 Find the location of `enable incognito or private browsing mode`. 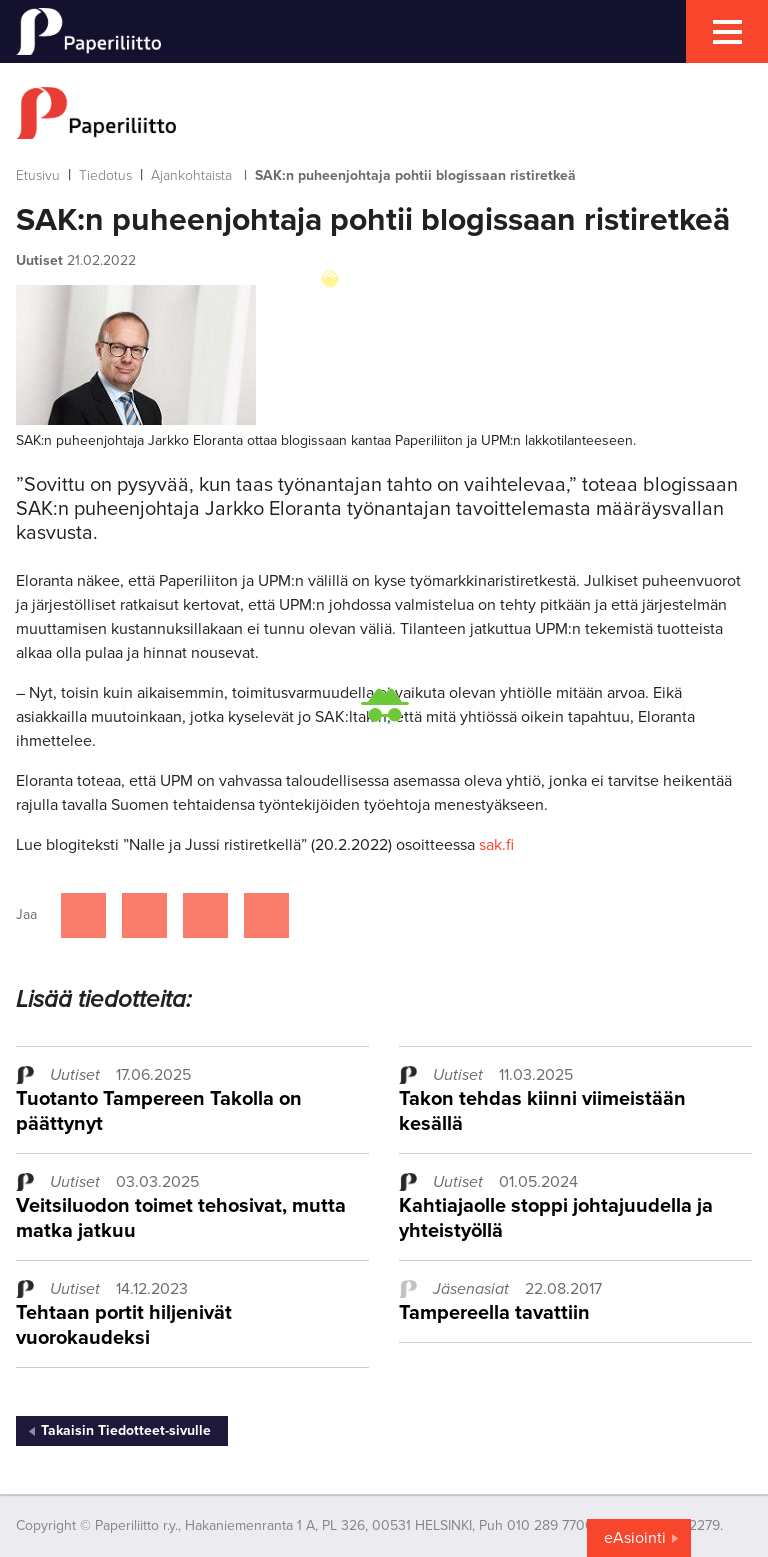

enable incognito or private browsing mode is located at coordinates (385, 705).